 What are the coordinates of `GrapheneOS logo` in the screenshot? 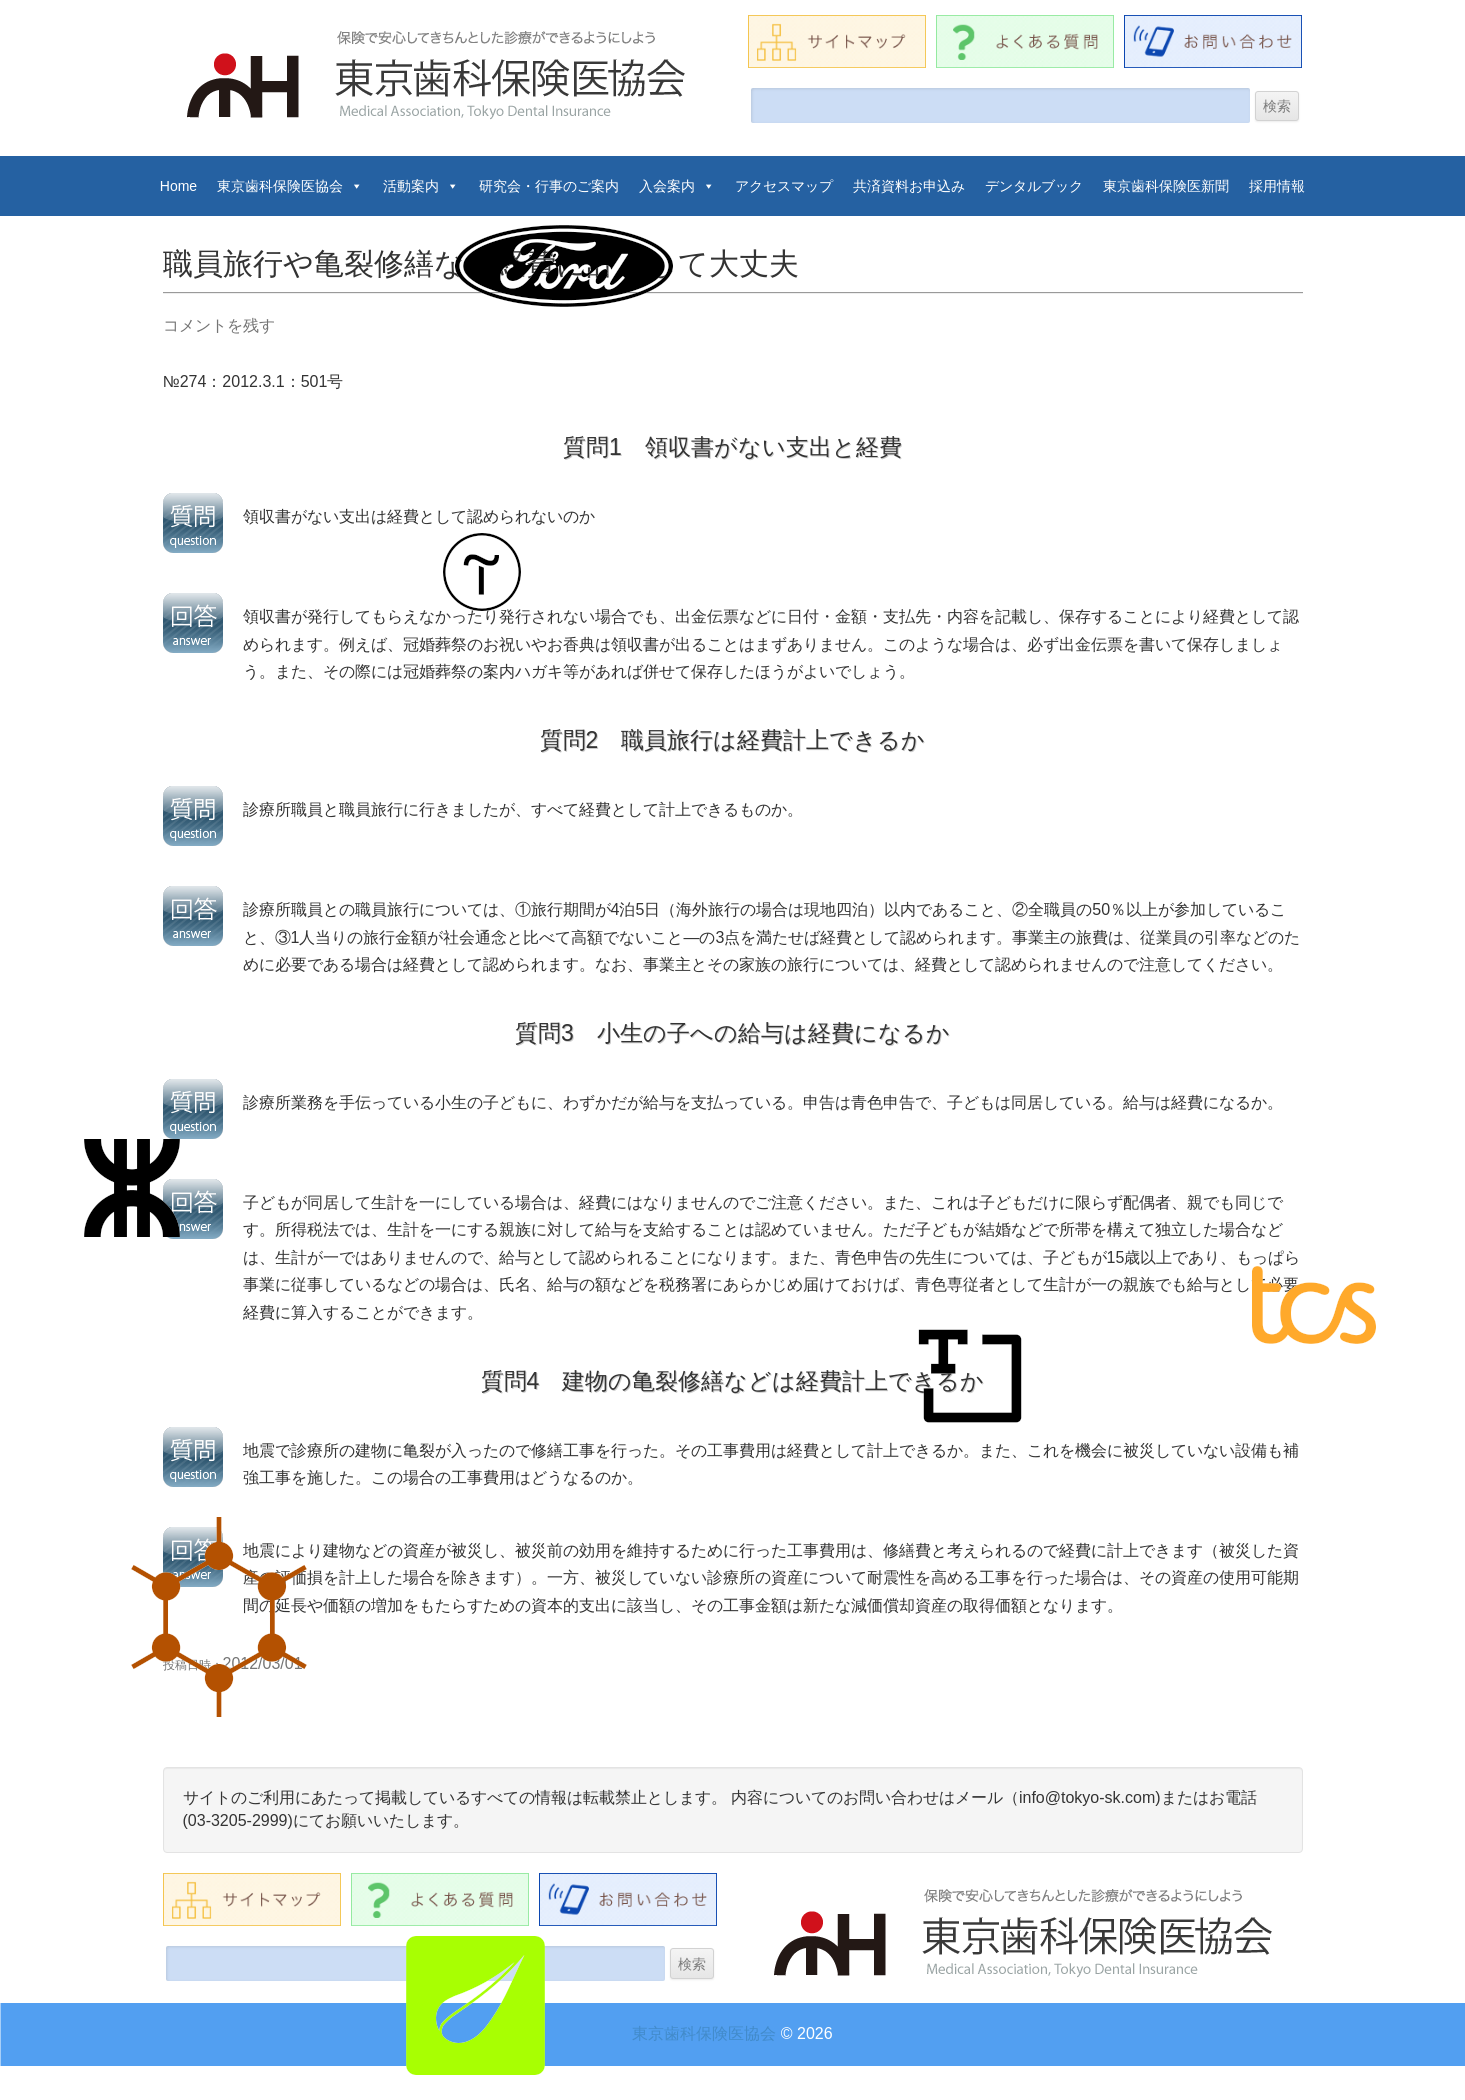 It's located at (219, 1617).